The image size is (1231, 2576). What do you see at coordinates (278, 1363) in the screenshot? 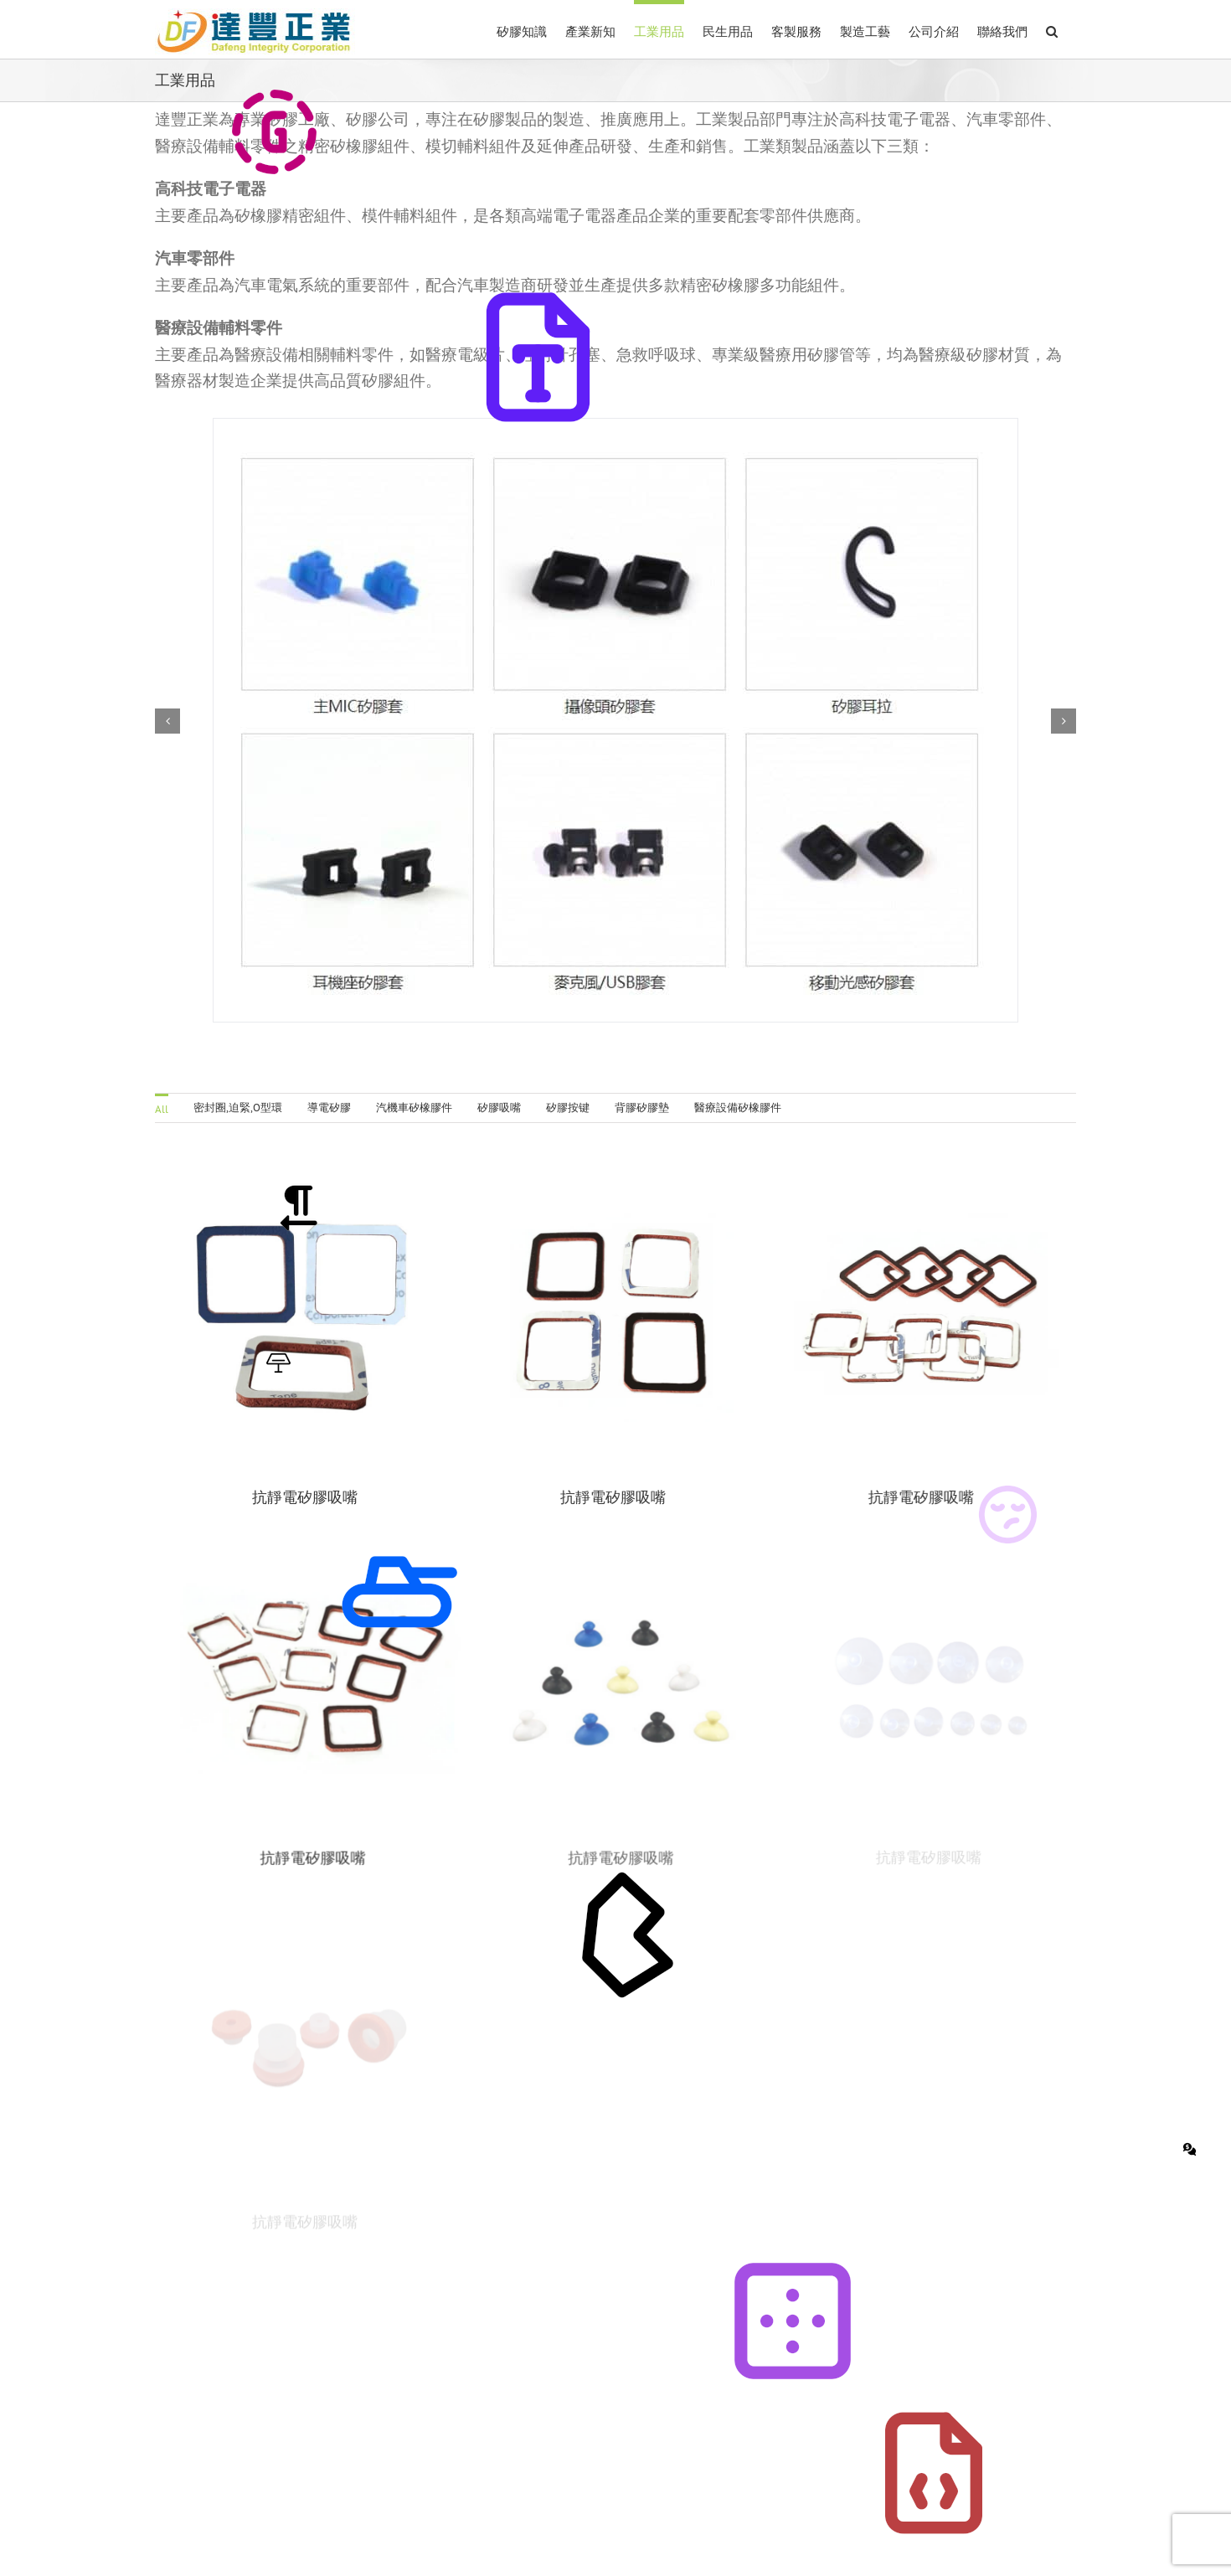
I see `access presentation mode` at bounding box center [278, 1363].